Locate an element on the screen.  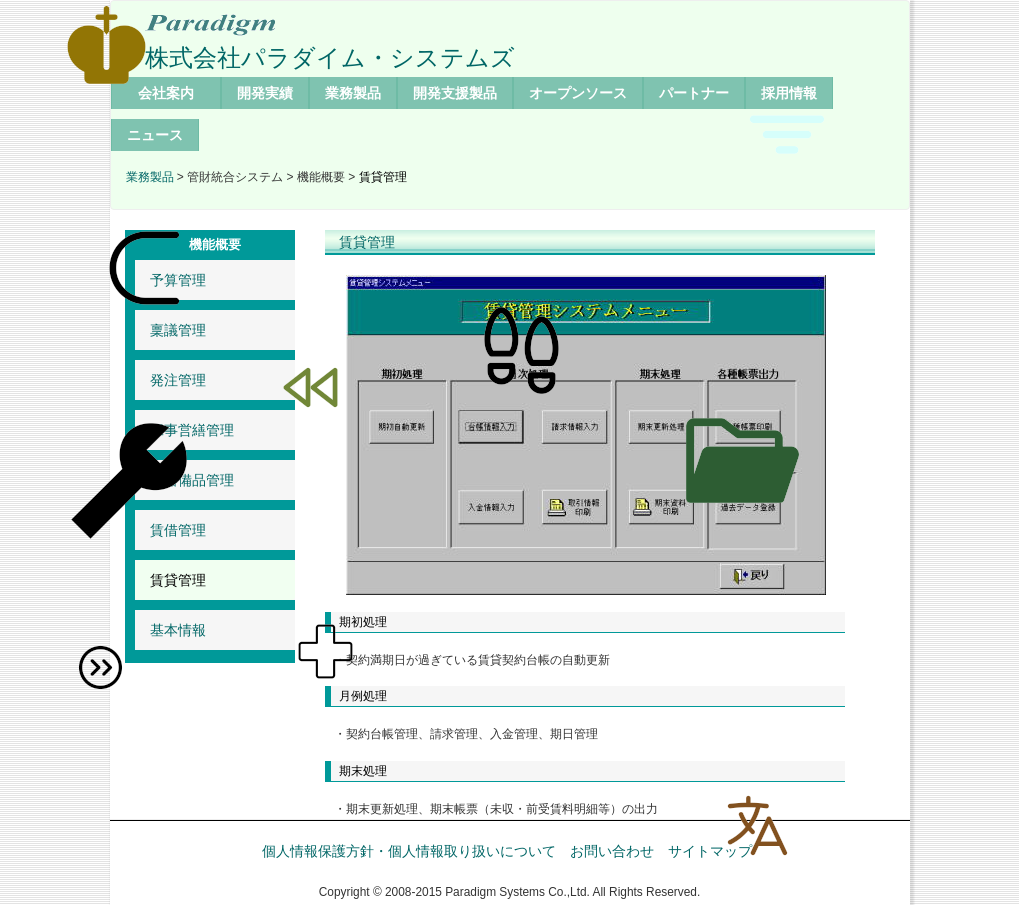
filter or sort content is located at coordinates (787, 132).